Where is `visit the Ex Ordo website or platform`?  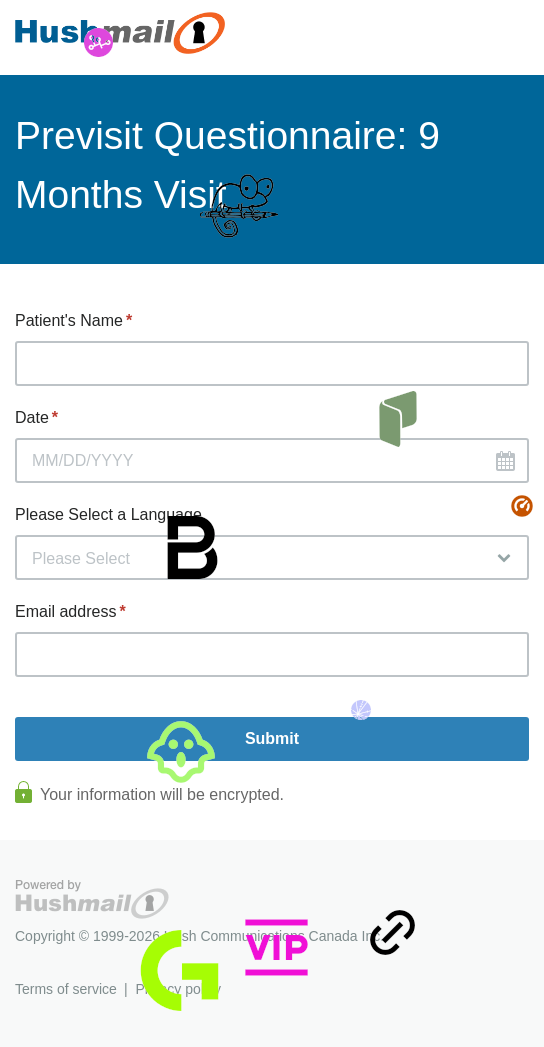
visit the Ex Ordo website or platform is located at coordinates (361, 710).